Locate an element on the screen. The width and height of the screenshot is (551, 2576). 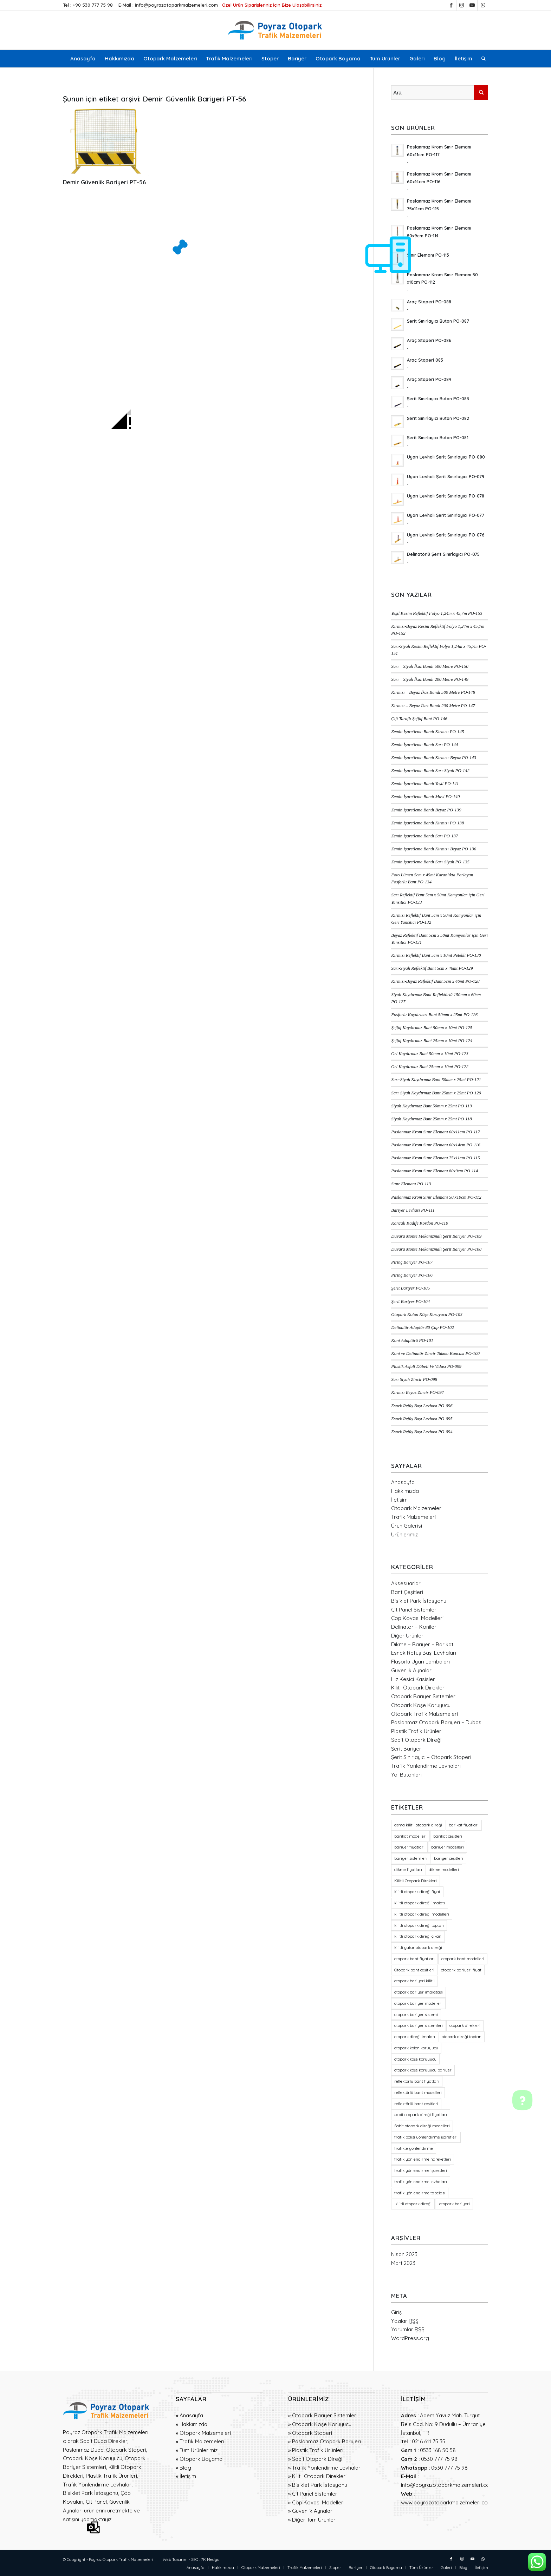
indicates cellular signal with no internet connection is located at coordinates (121, 419).